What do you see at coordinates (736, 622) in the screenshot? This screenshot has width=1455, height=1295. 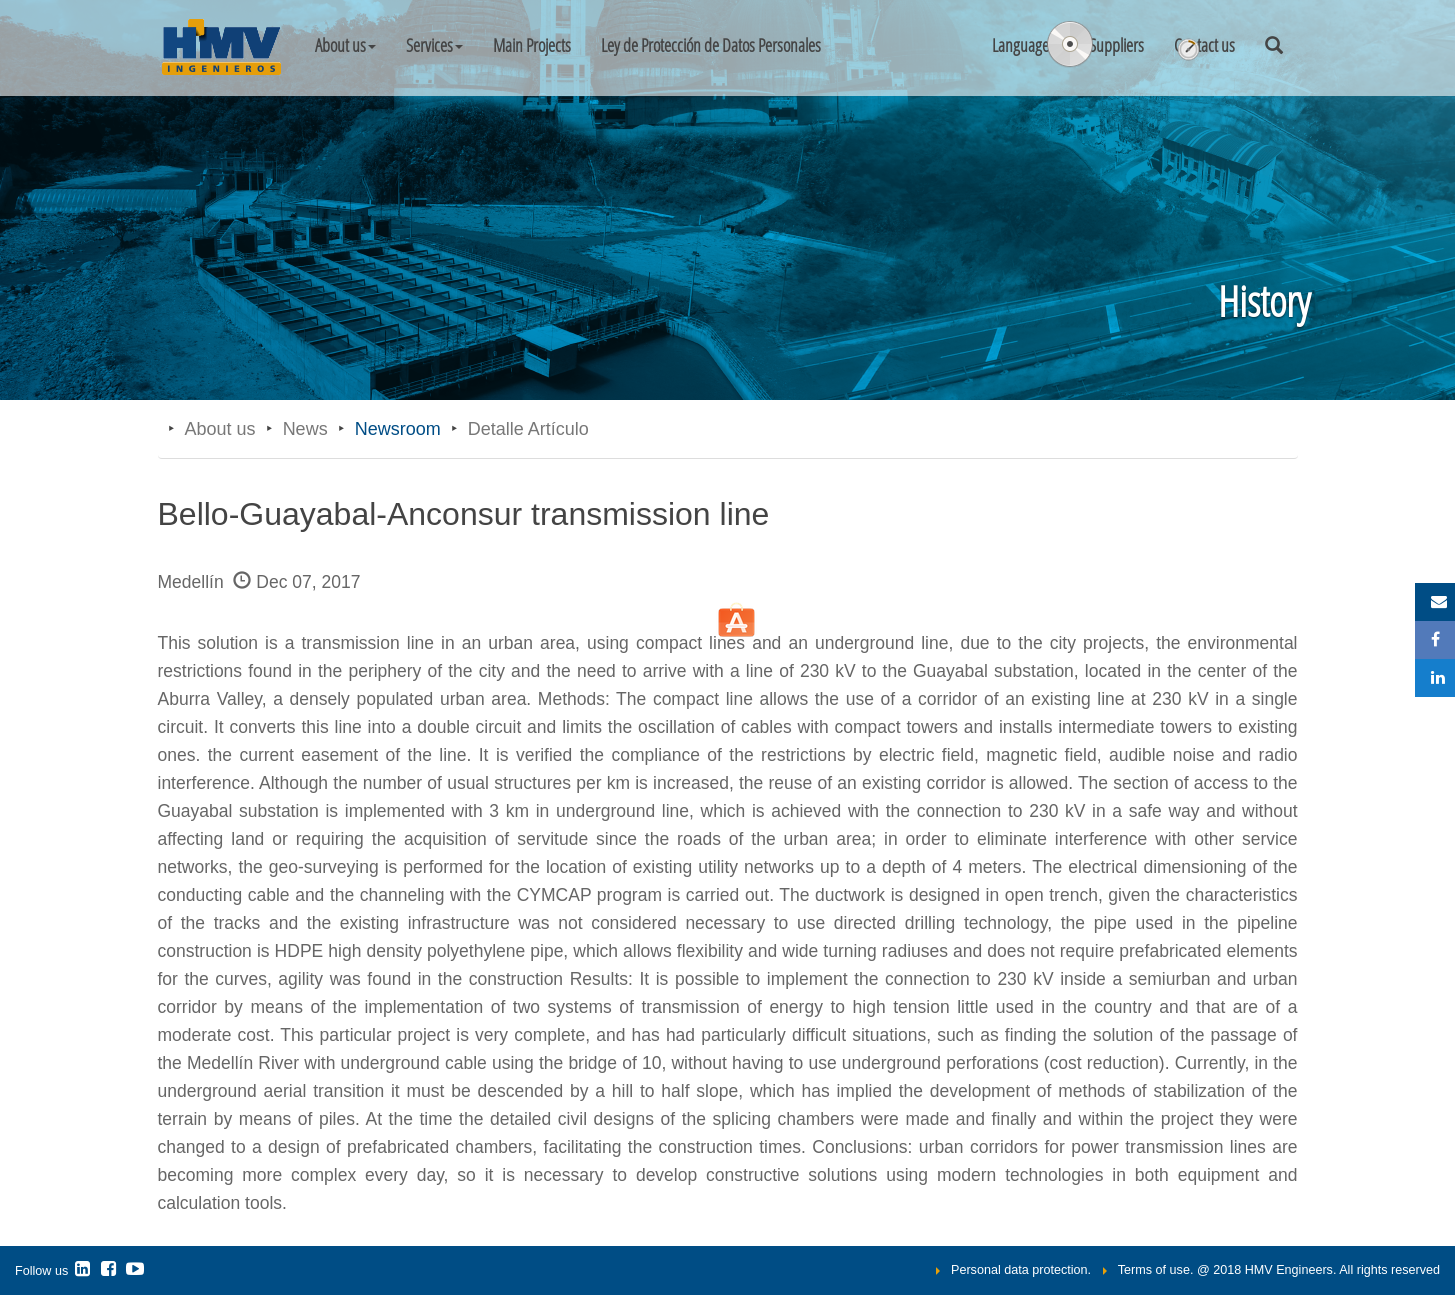 I see `open the software center to browse and install apps` at bounding box center [736, 622].